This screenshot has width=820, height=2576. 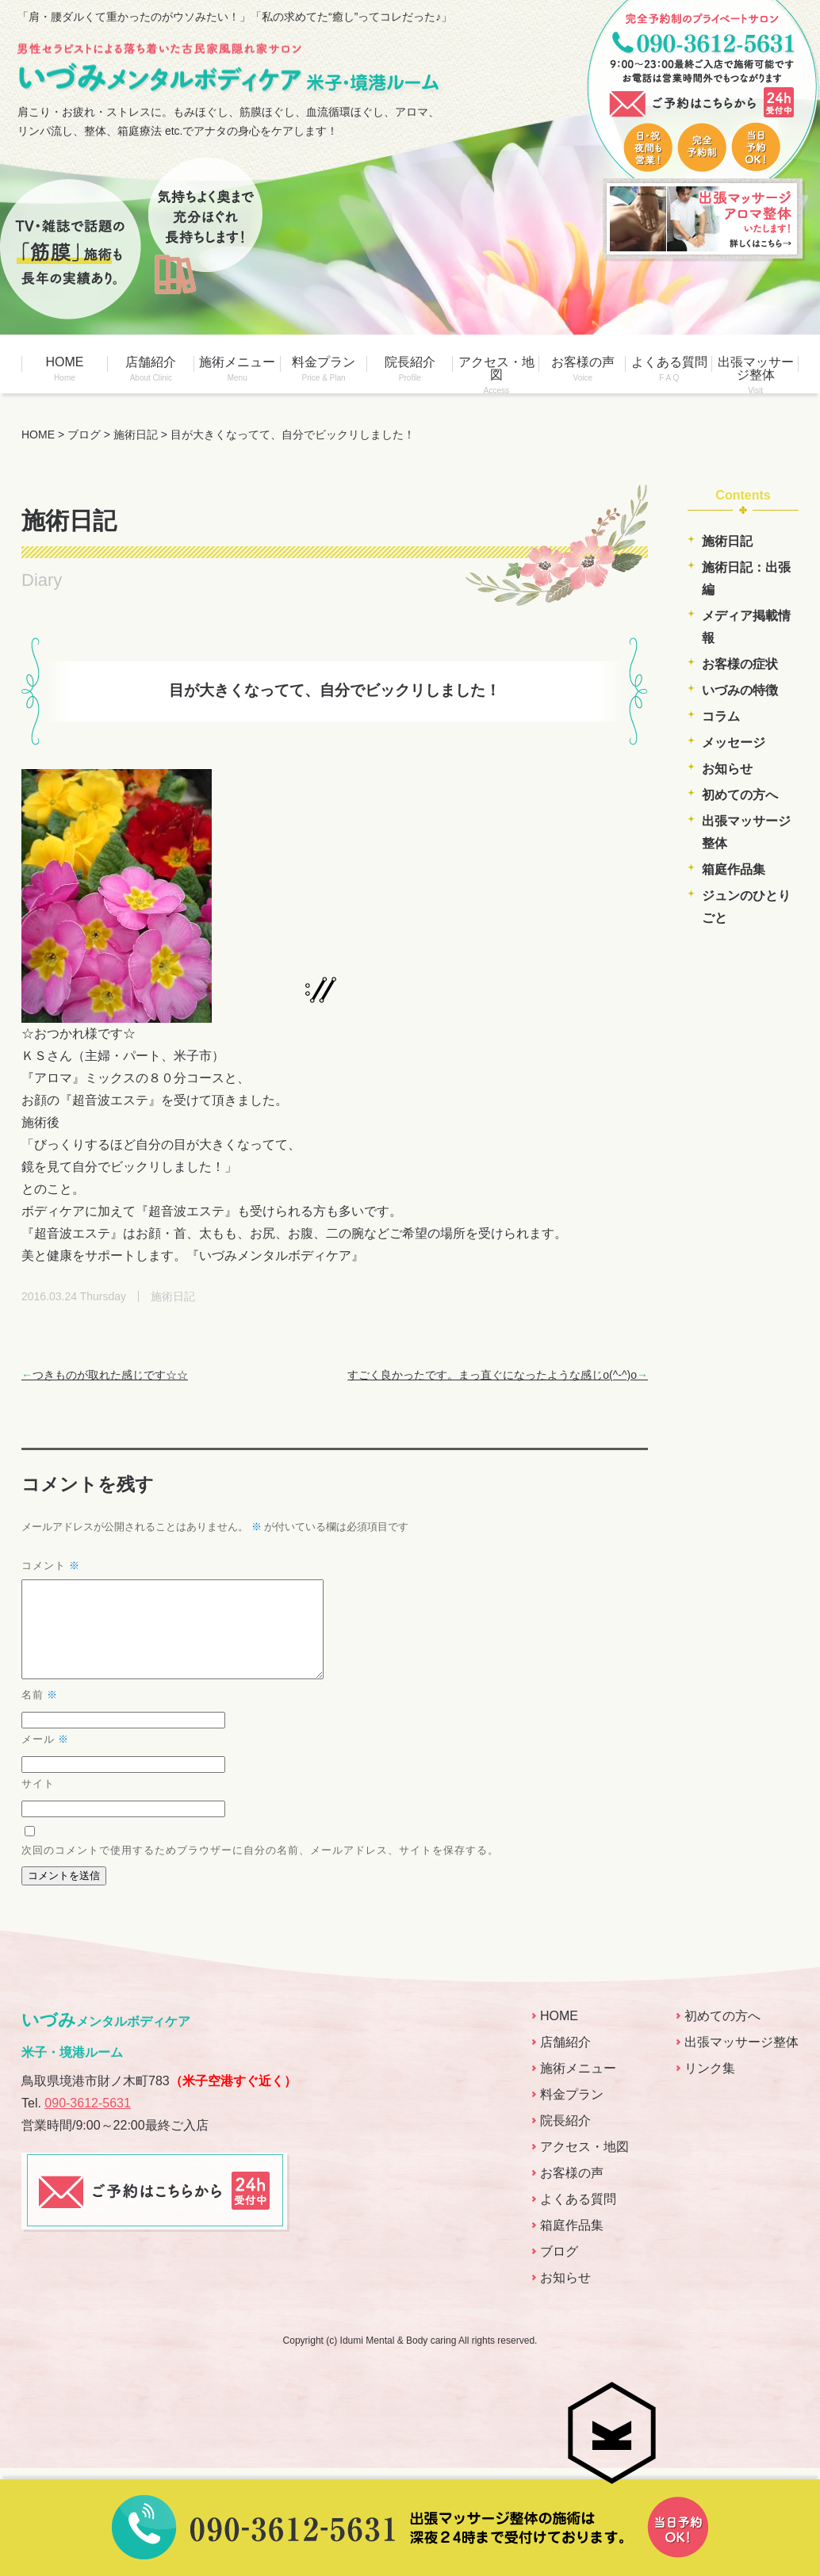 I want to click on browse your digital library, so click(x=174, y=274).